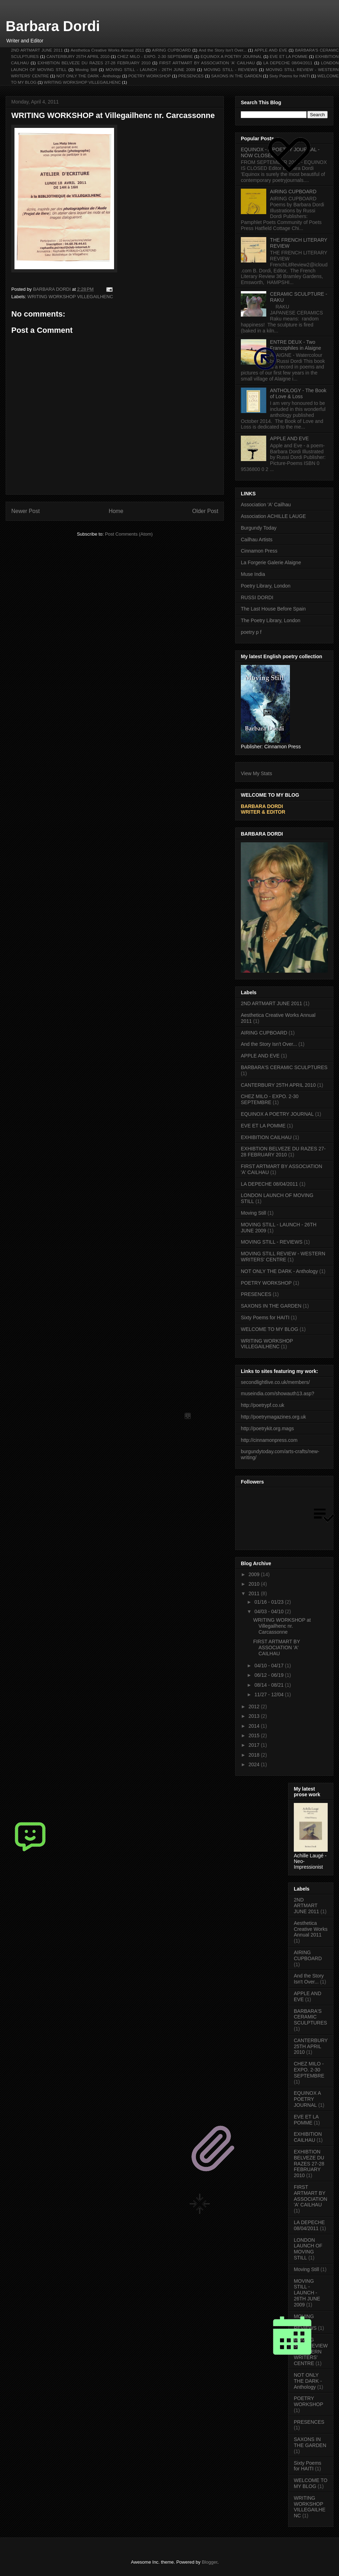  Describe the element at coordinates (323, 1514) in the screenshot. I see `item successfully added to playlist` at that location.